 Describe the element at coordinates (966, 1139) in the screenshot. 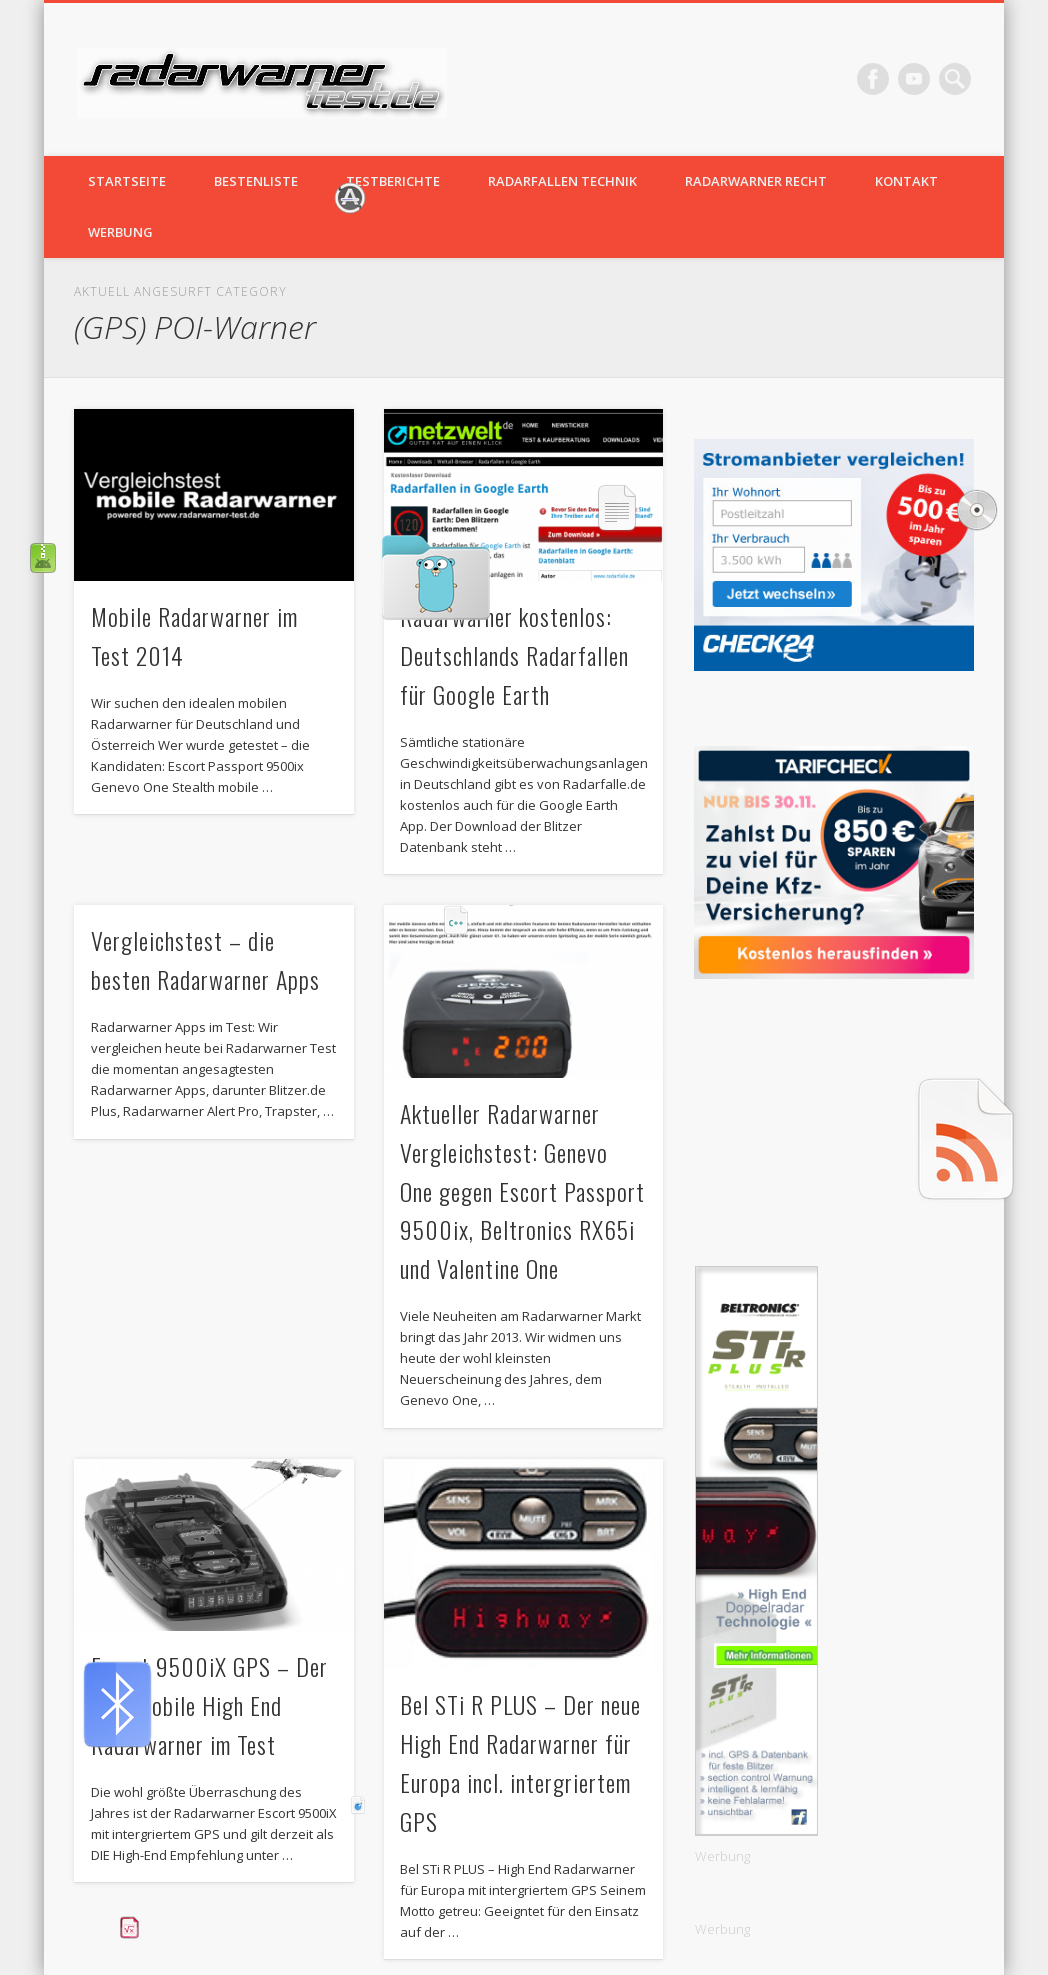

I see `an RSS feed file or subscription document` at that location.